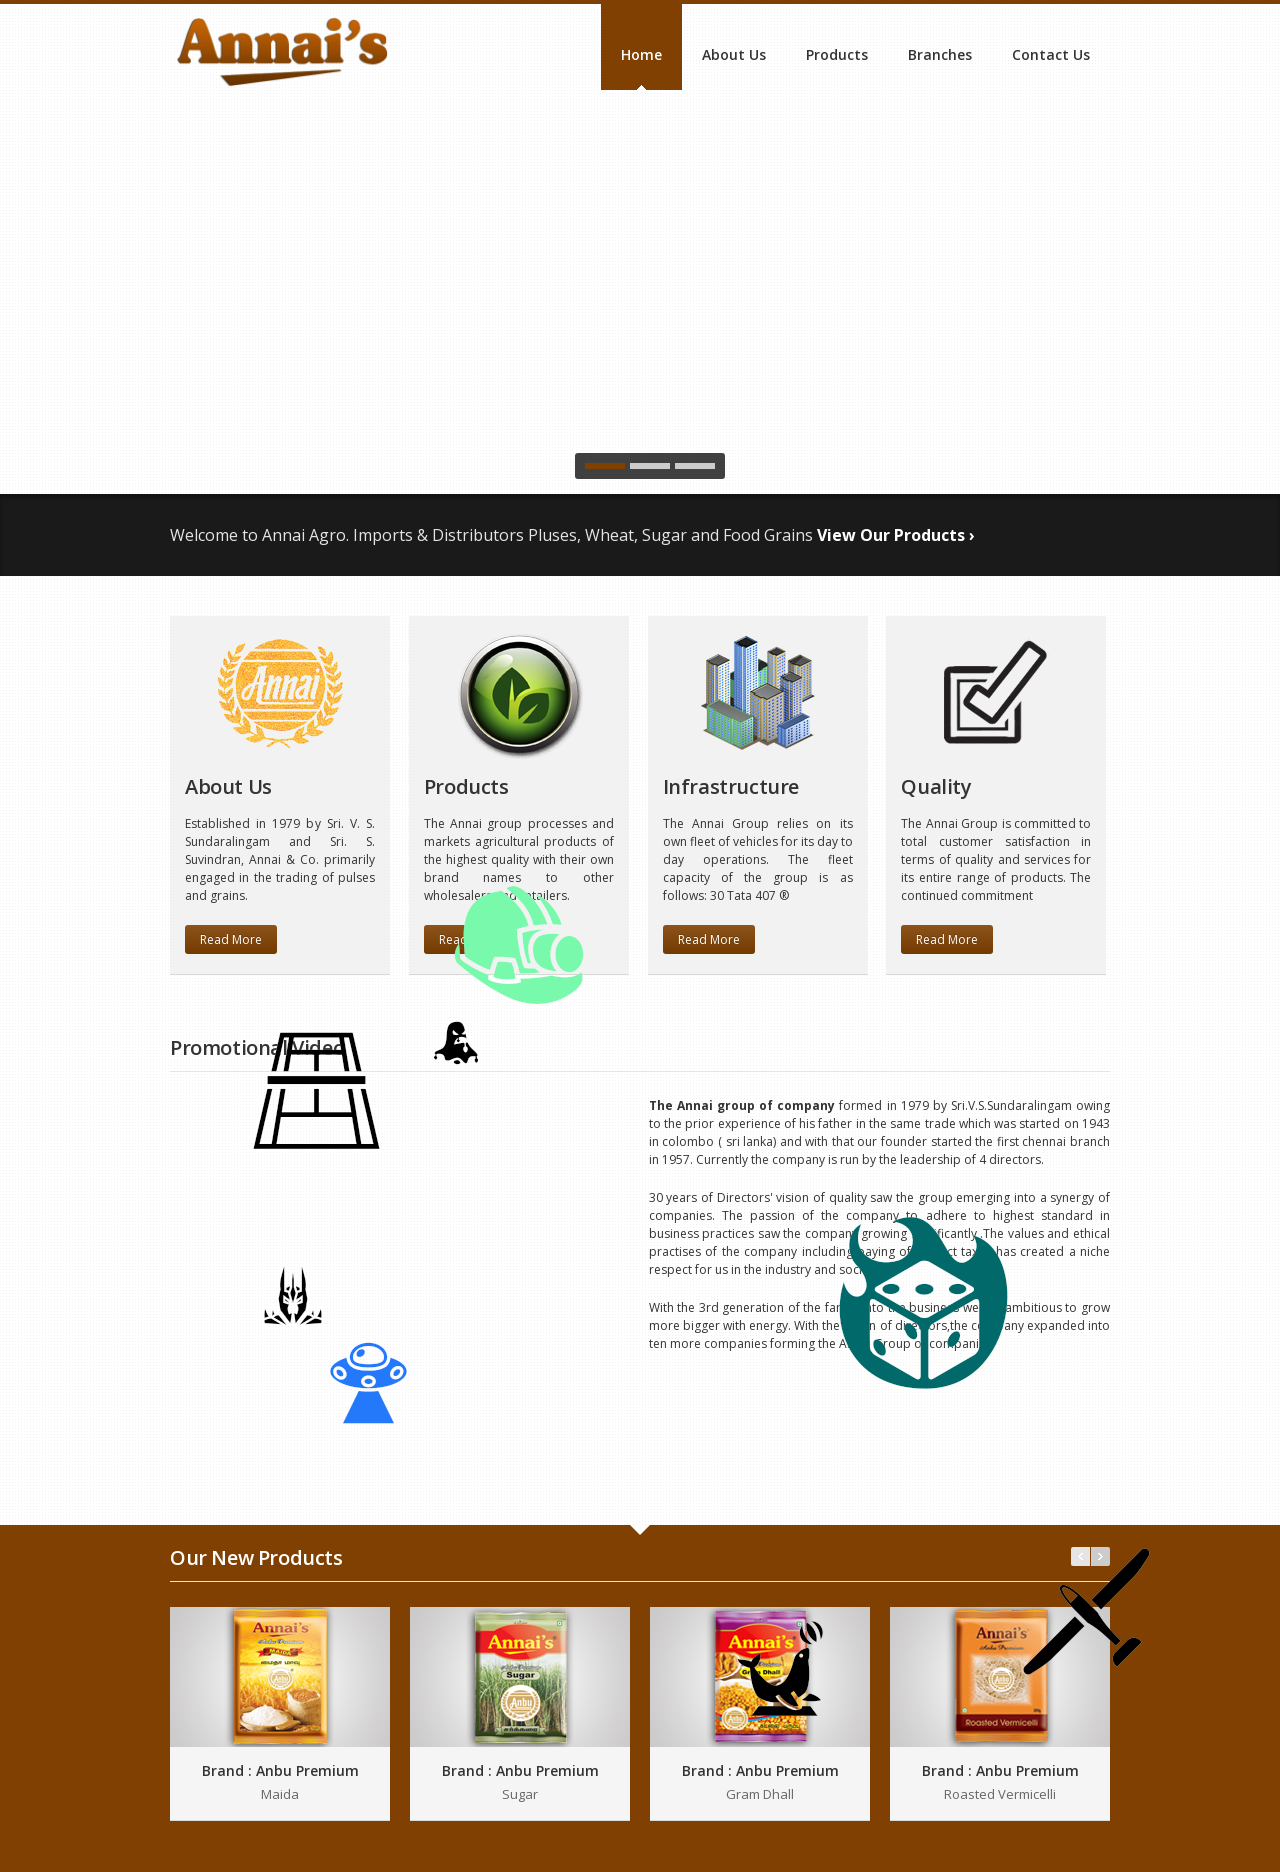 The width and height of the screenshot is (1280, 1872). Describe the element at coordinates (924, 1302) in the screenshot. I see `activate a risky or high-stakes game mode` at that location.